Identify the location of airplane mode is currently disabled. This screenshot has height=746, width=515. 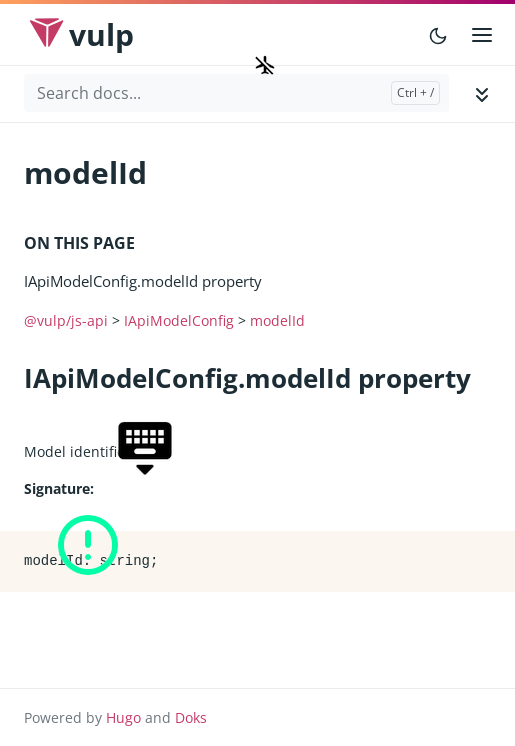
(265, 65).